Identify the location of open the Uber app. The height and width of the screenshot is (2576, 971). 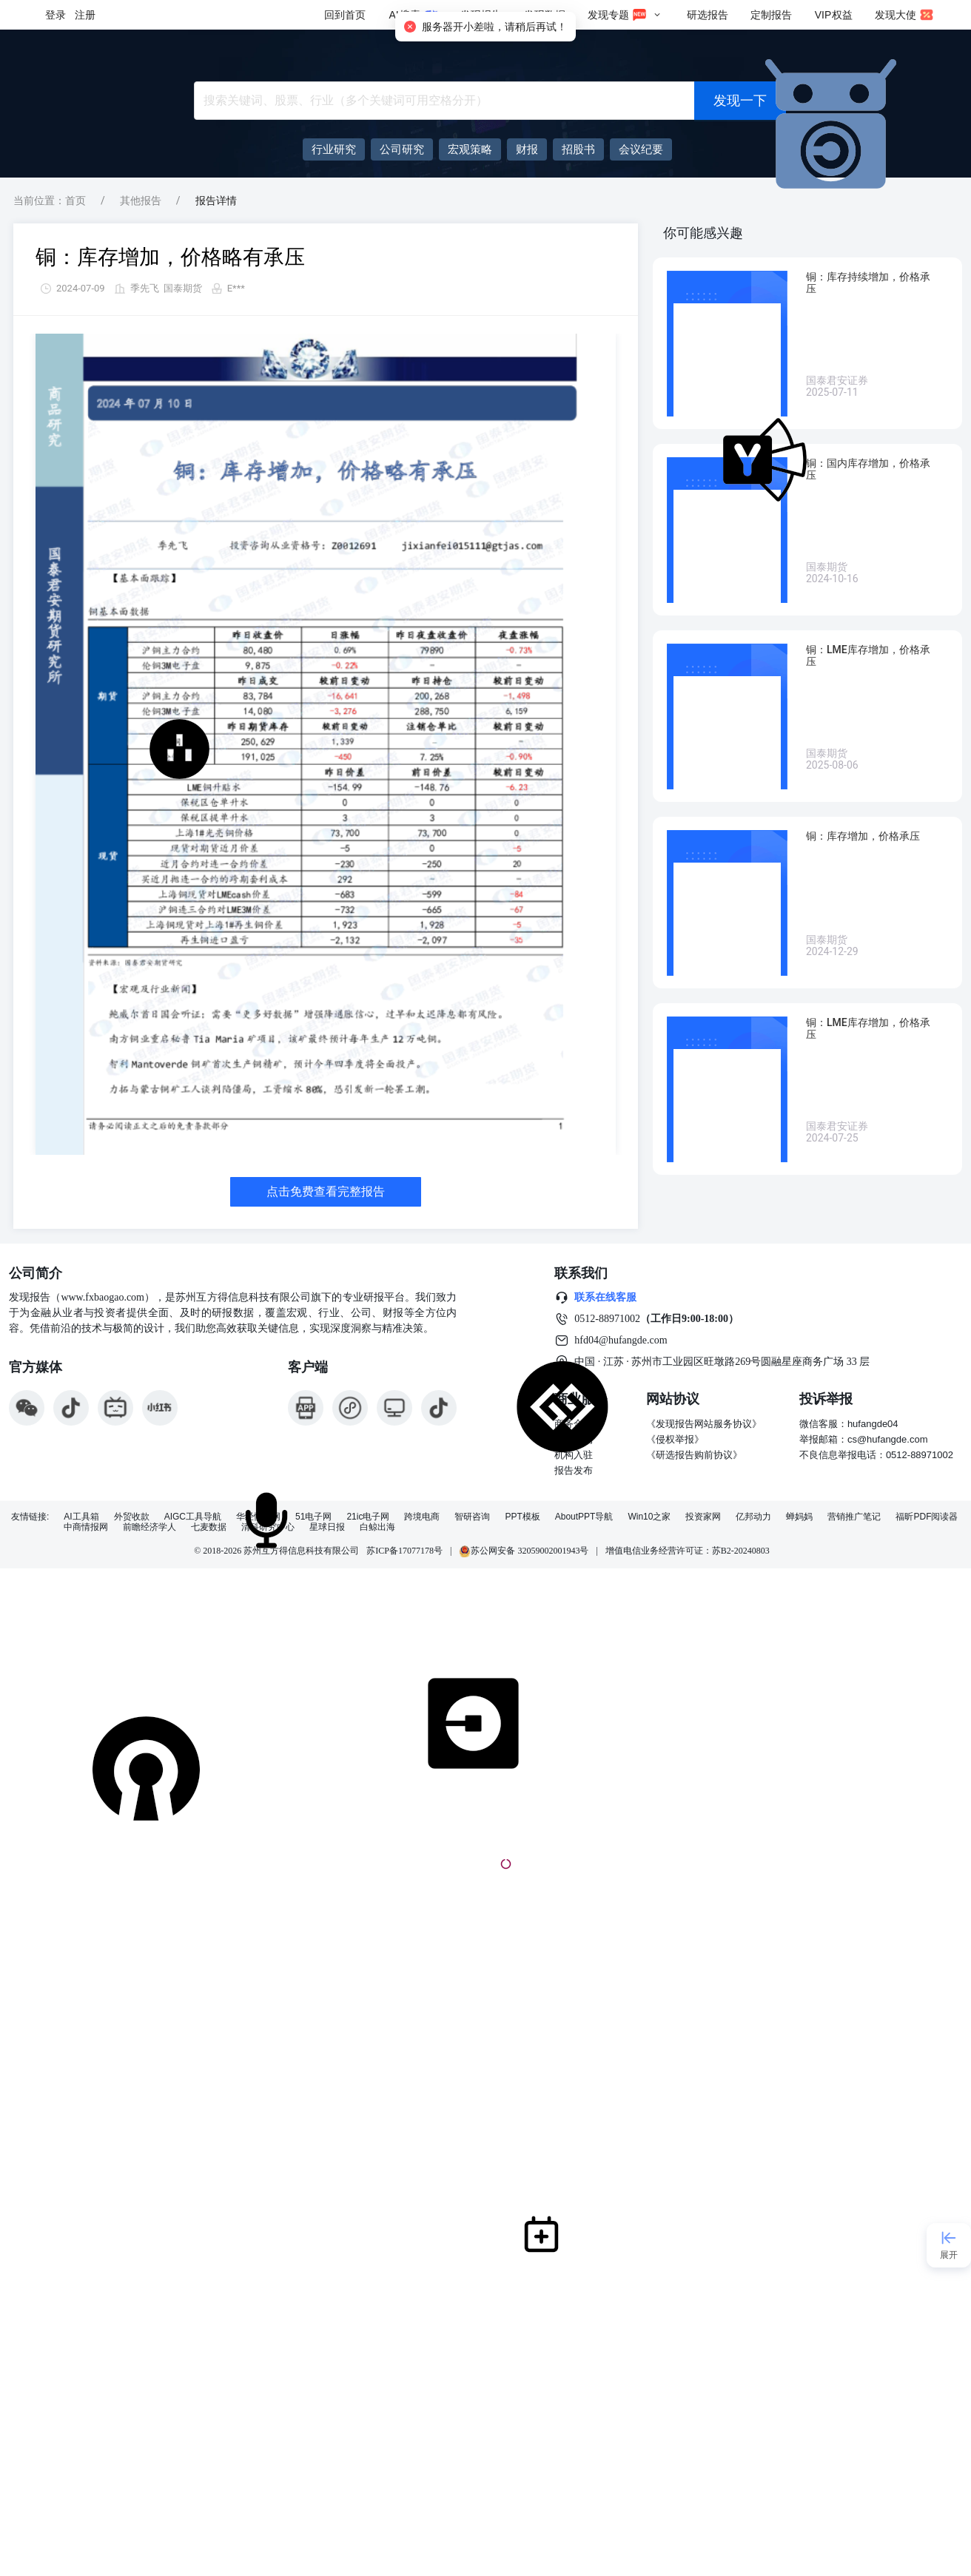
(473, 1723).